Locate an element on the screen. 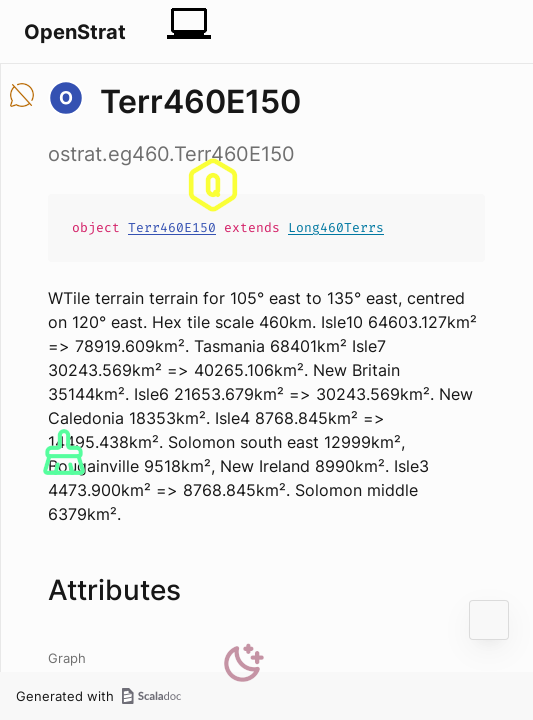  access windows laptop or PC settings is located at coordinates (189, 24).